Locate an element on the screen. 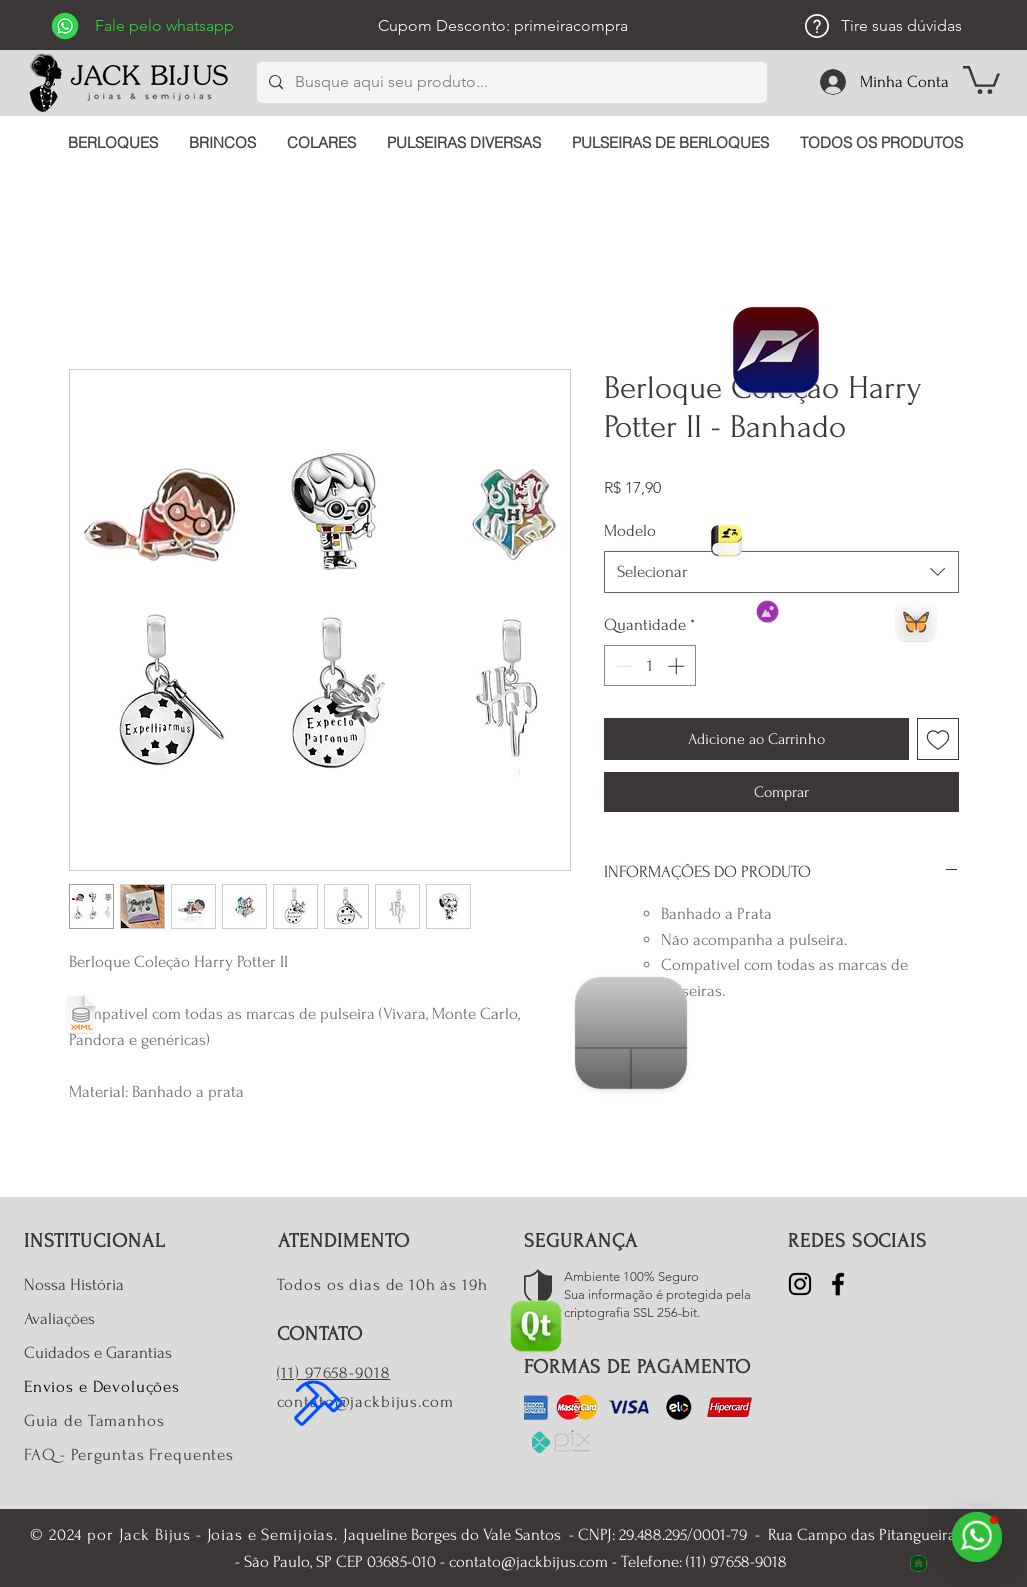  touchpad or trackpad input device settings is located at coordinates (631, 1033).